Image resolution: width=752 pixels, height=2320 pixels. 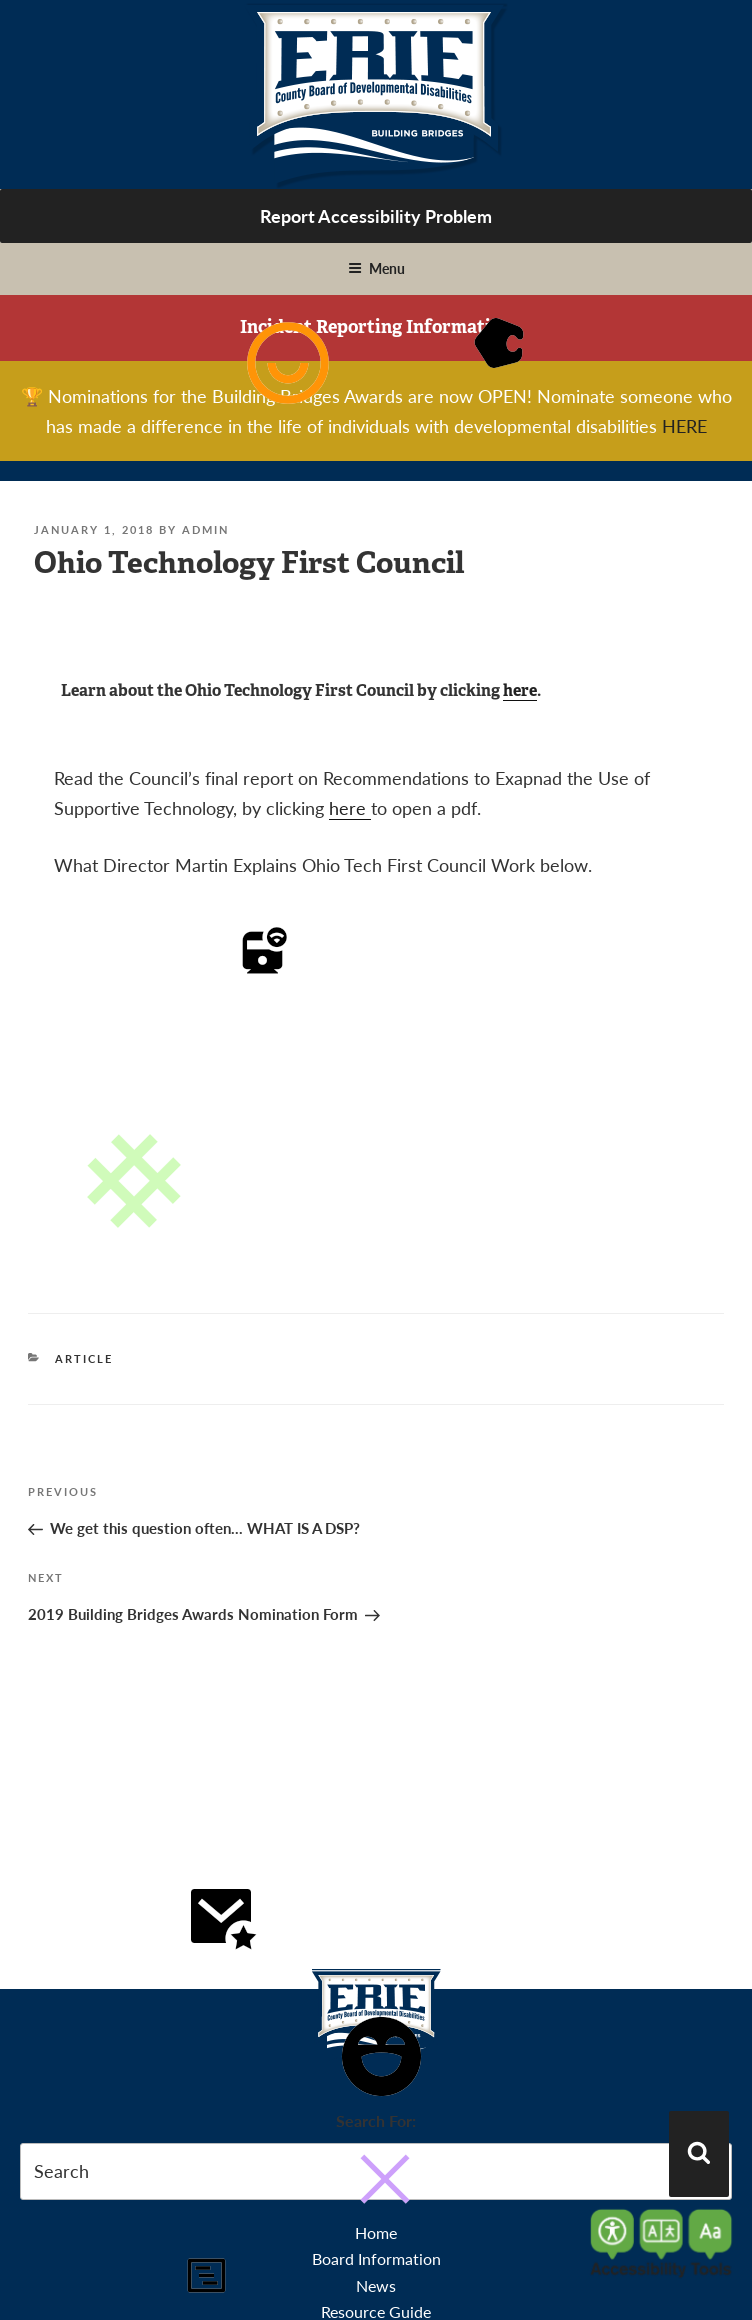 What do you see at coordinates (134, 1181) in the screenshot?
I see `open SimpleX messaging app` at bounding box center [134, 1181].